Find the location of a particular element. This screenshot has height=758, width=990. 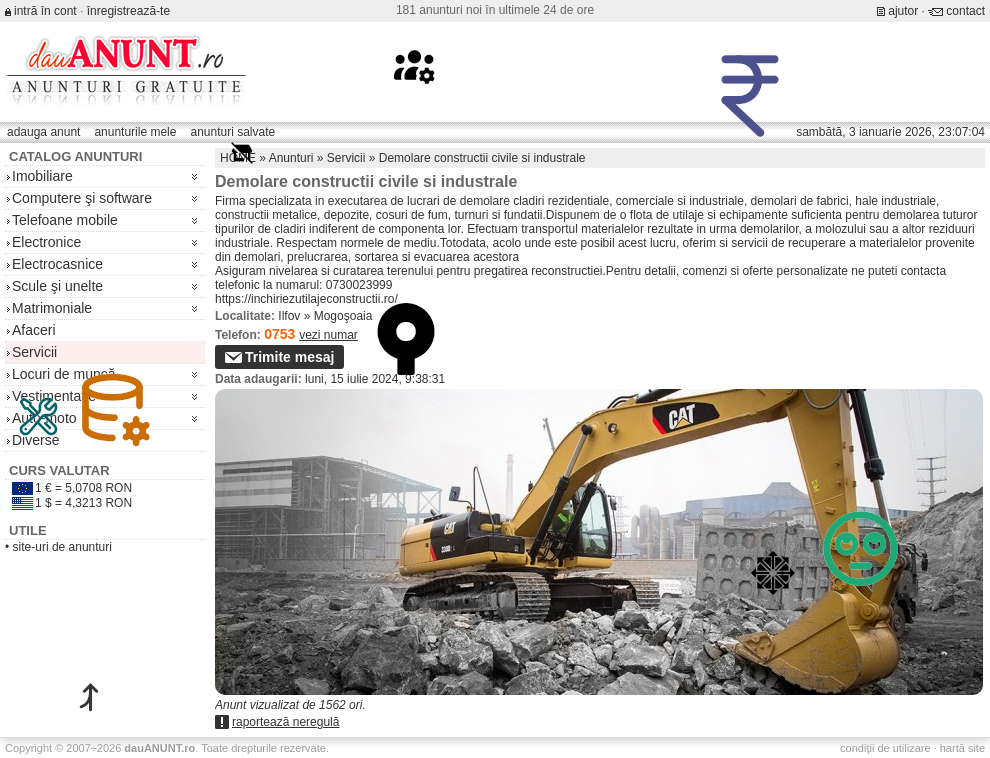

store or shop is currently unavailable is located at coordinates (242, 153).